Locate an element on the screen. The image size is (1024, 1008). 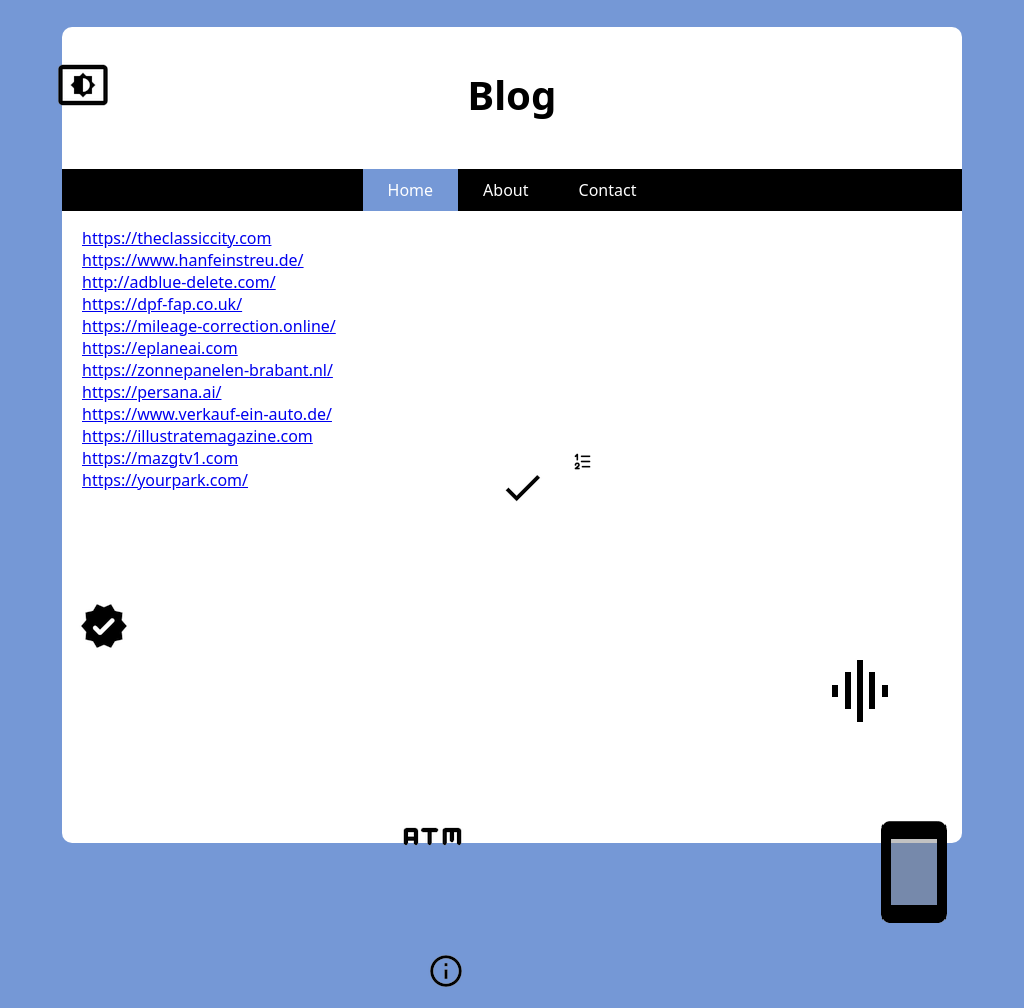
access audio equalizer settings is located at coordinates (860, 691).